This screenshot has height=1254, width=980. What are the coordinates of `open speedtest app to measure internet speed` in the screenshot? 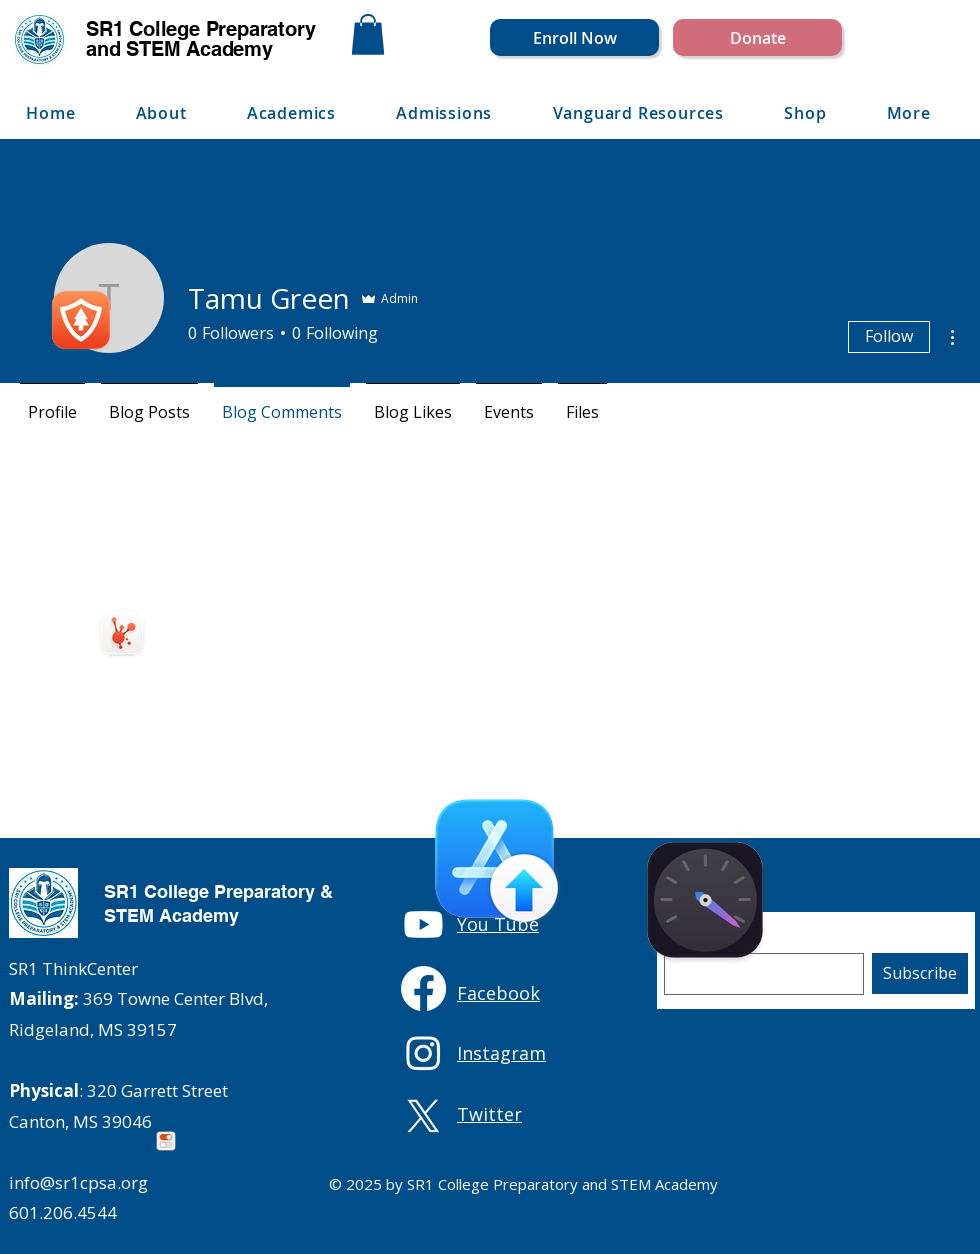 It's located at (705, 900).